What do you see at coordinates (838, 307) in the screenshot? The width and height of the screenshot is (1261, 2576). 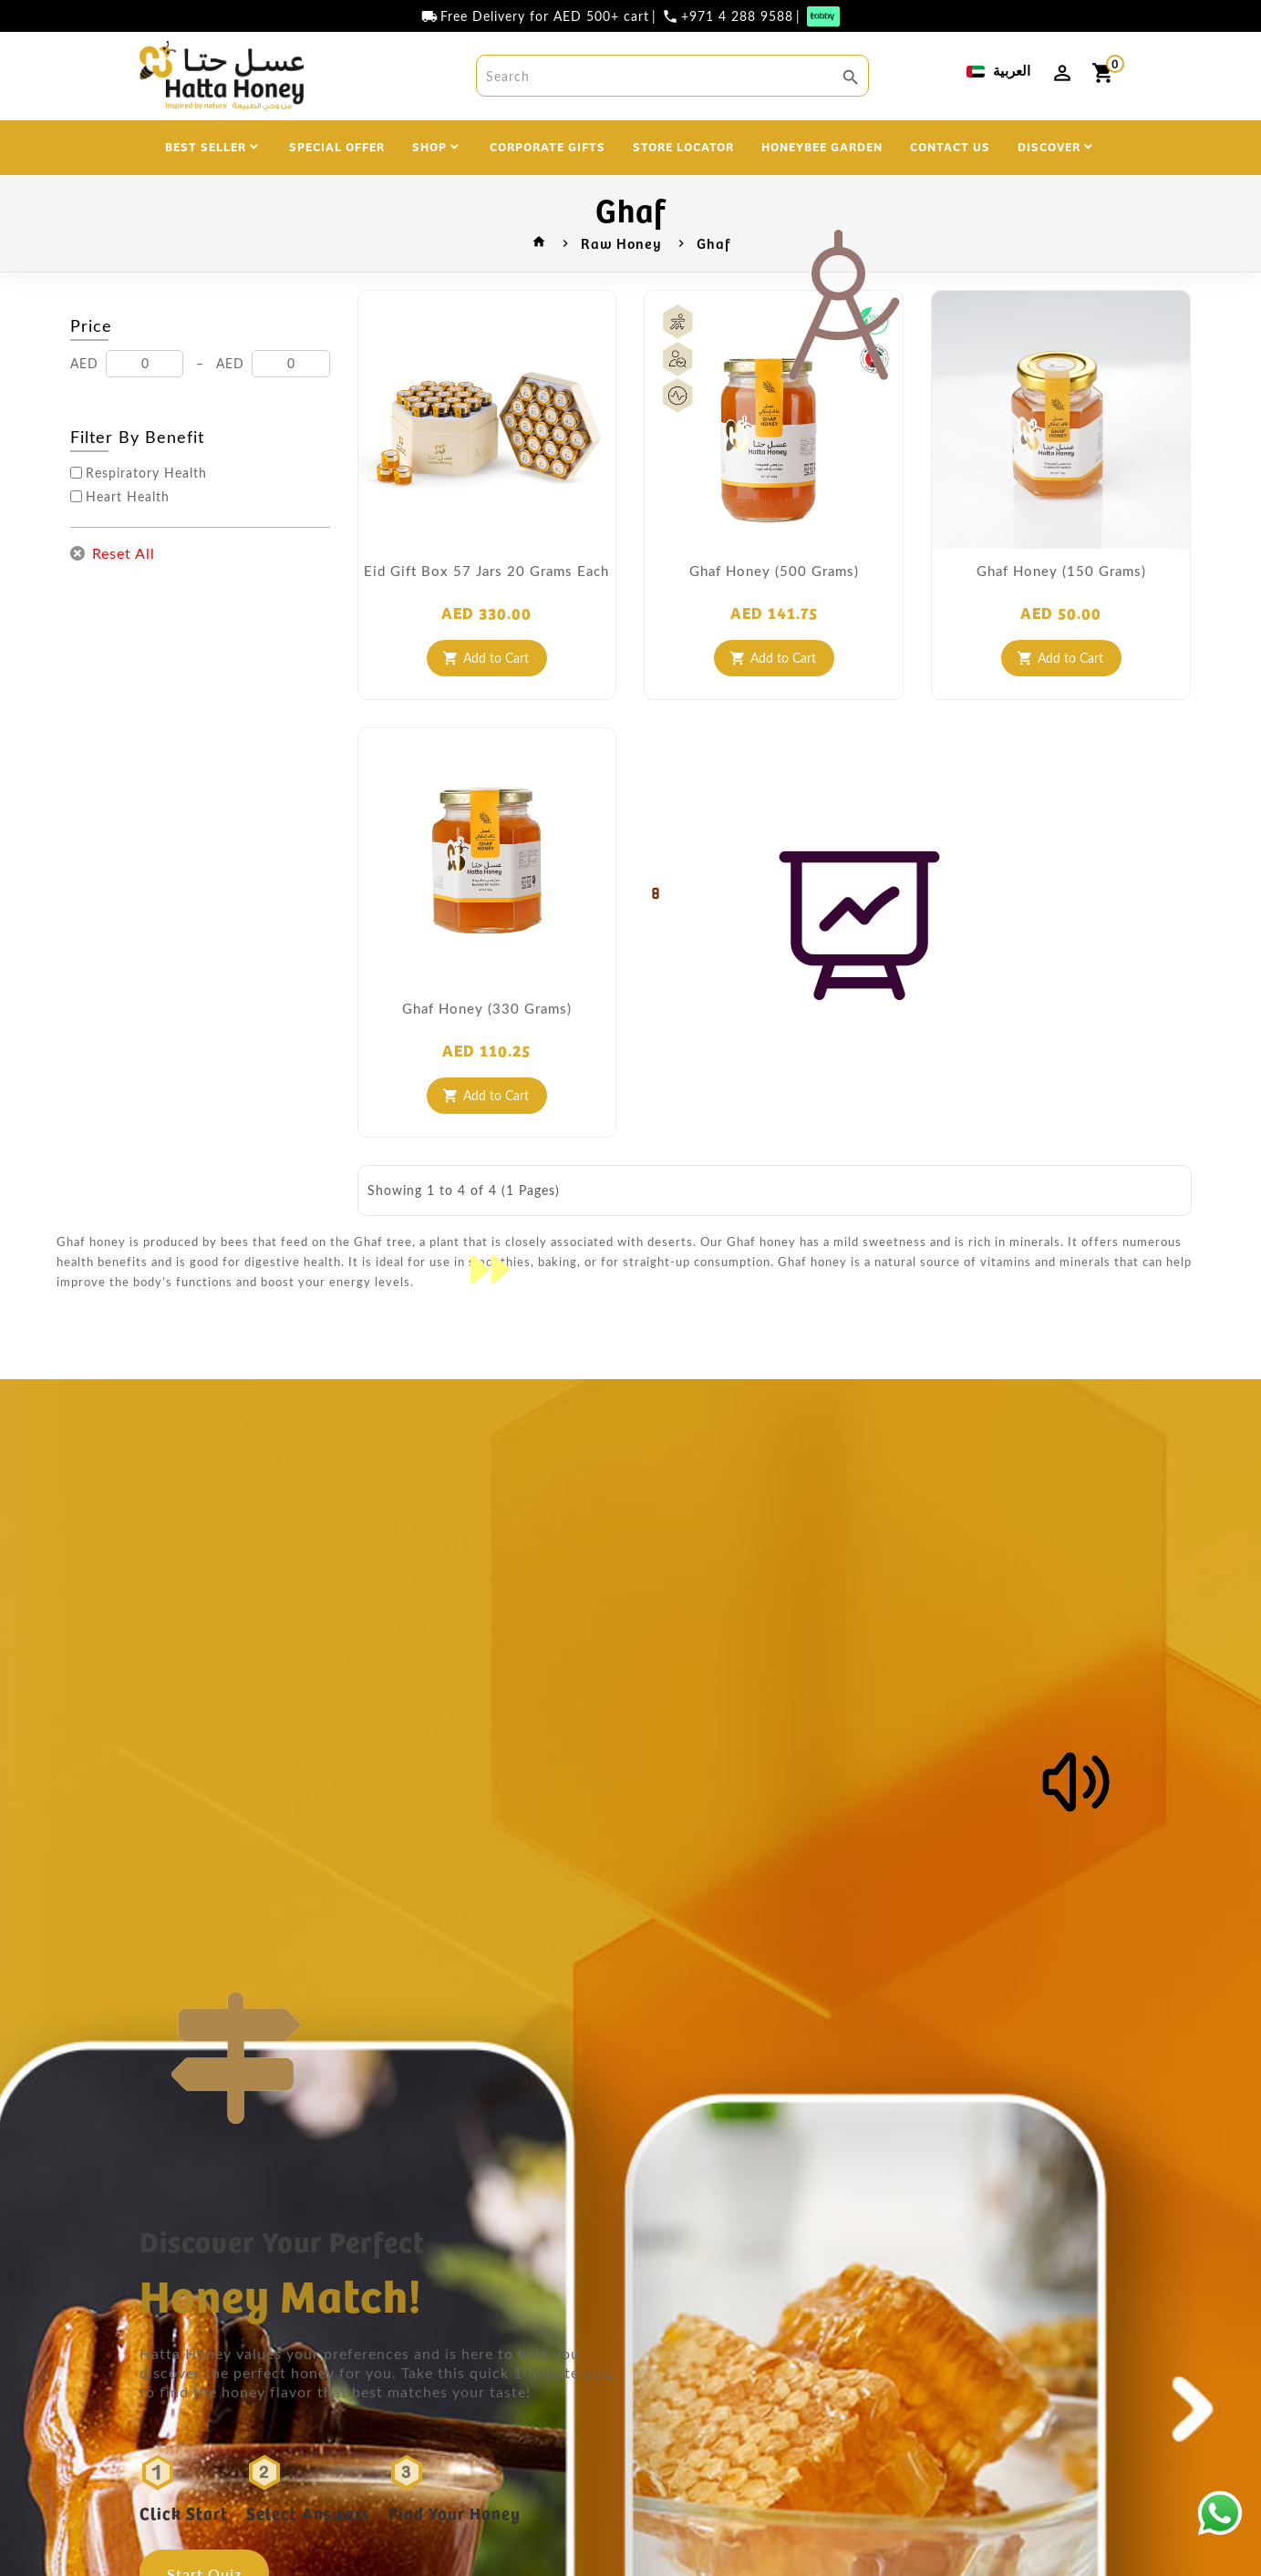 I see `access drawing or drafting tools` at bounding box center [838, 307].